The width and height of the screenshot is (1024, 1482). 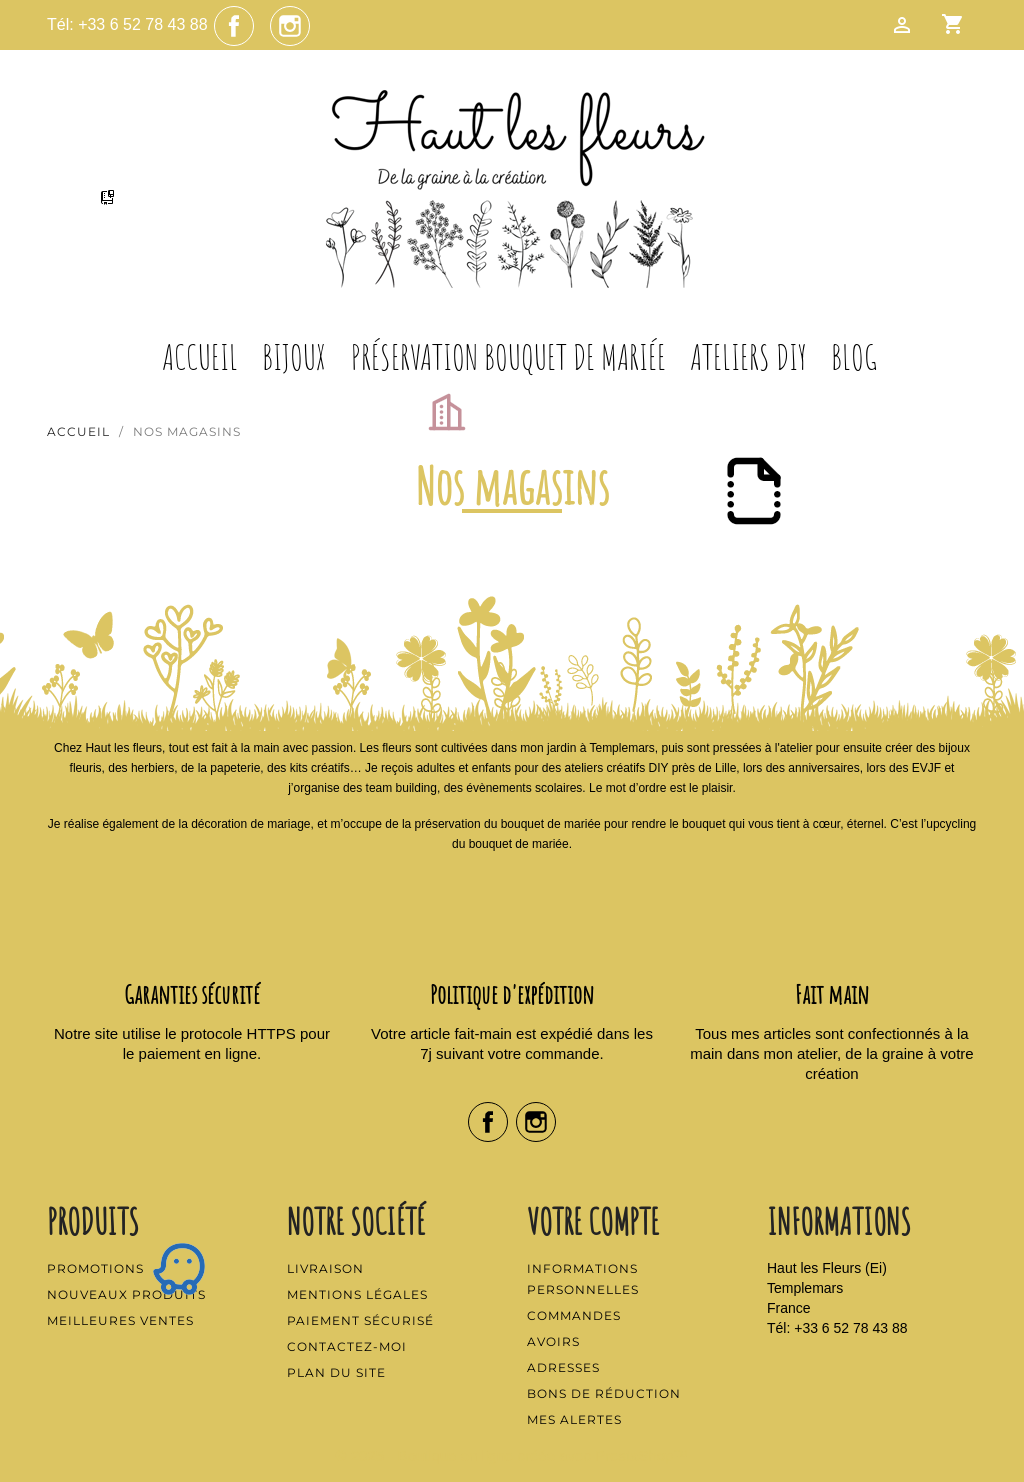 What do you see at coordinates (754, 491) in the screenshot?
I see `indicates a corrupted or damaged file` at bounding box center [754, 491].